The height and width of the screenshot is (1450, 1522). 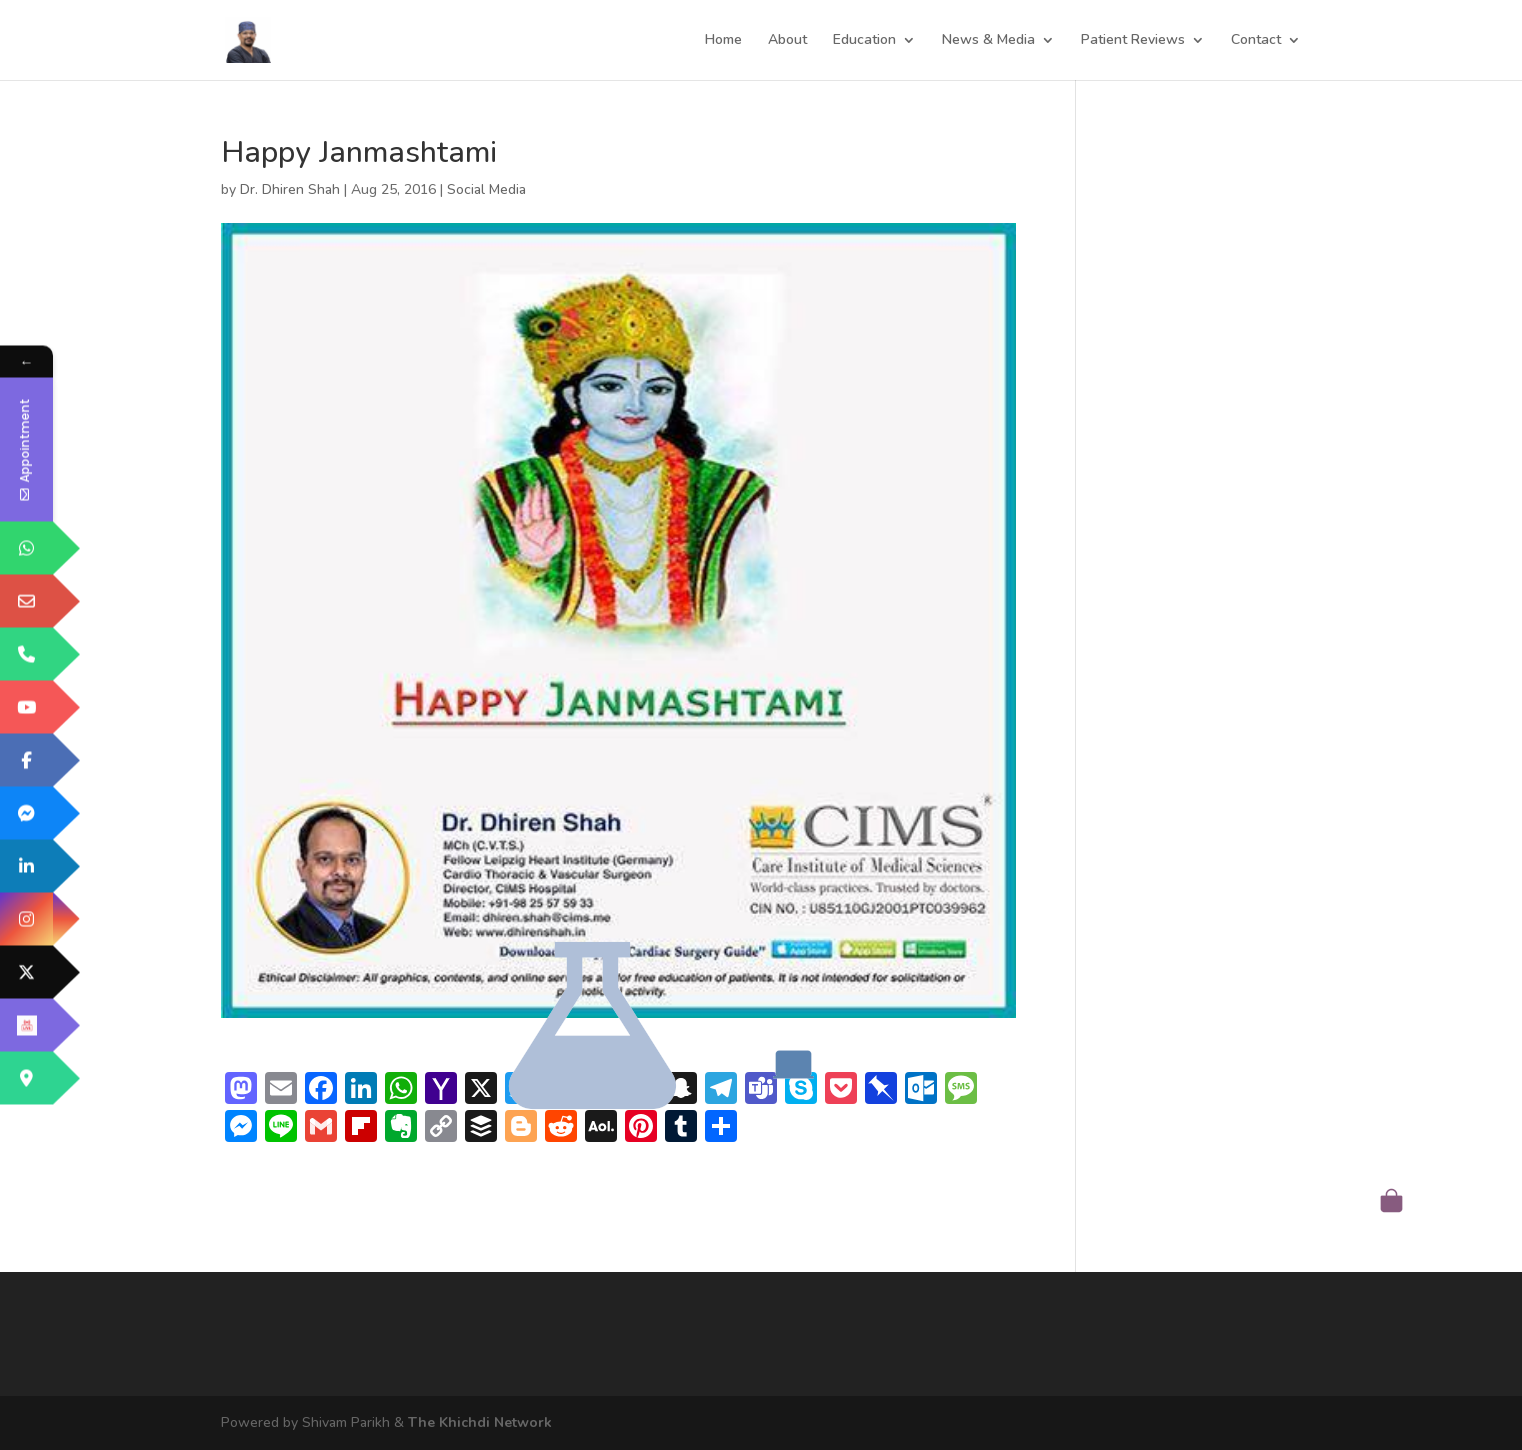 I want to click on access lab or experimental features, so click(x=592, y=1025).